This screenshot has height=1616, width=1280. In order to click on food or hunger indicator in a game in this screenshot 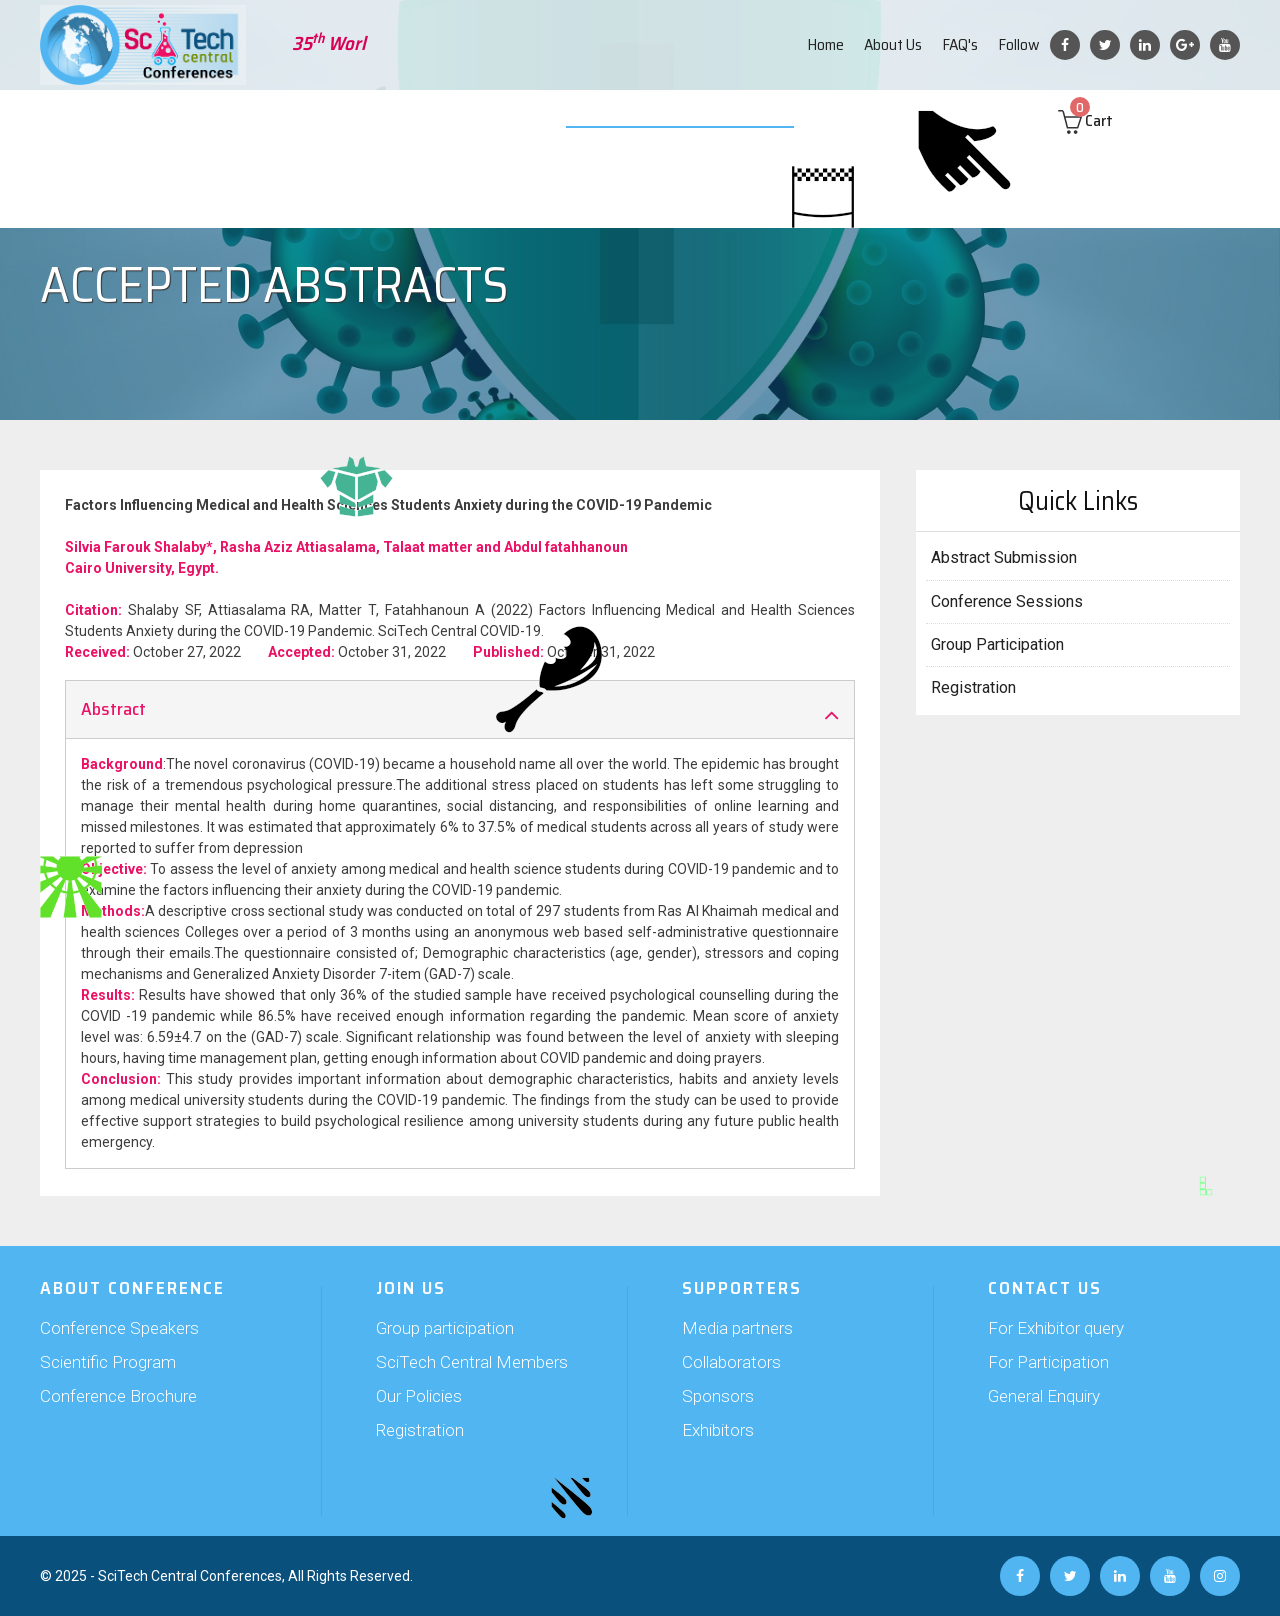, I will do `click(549, 679)`.